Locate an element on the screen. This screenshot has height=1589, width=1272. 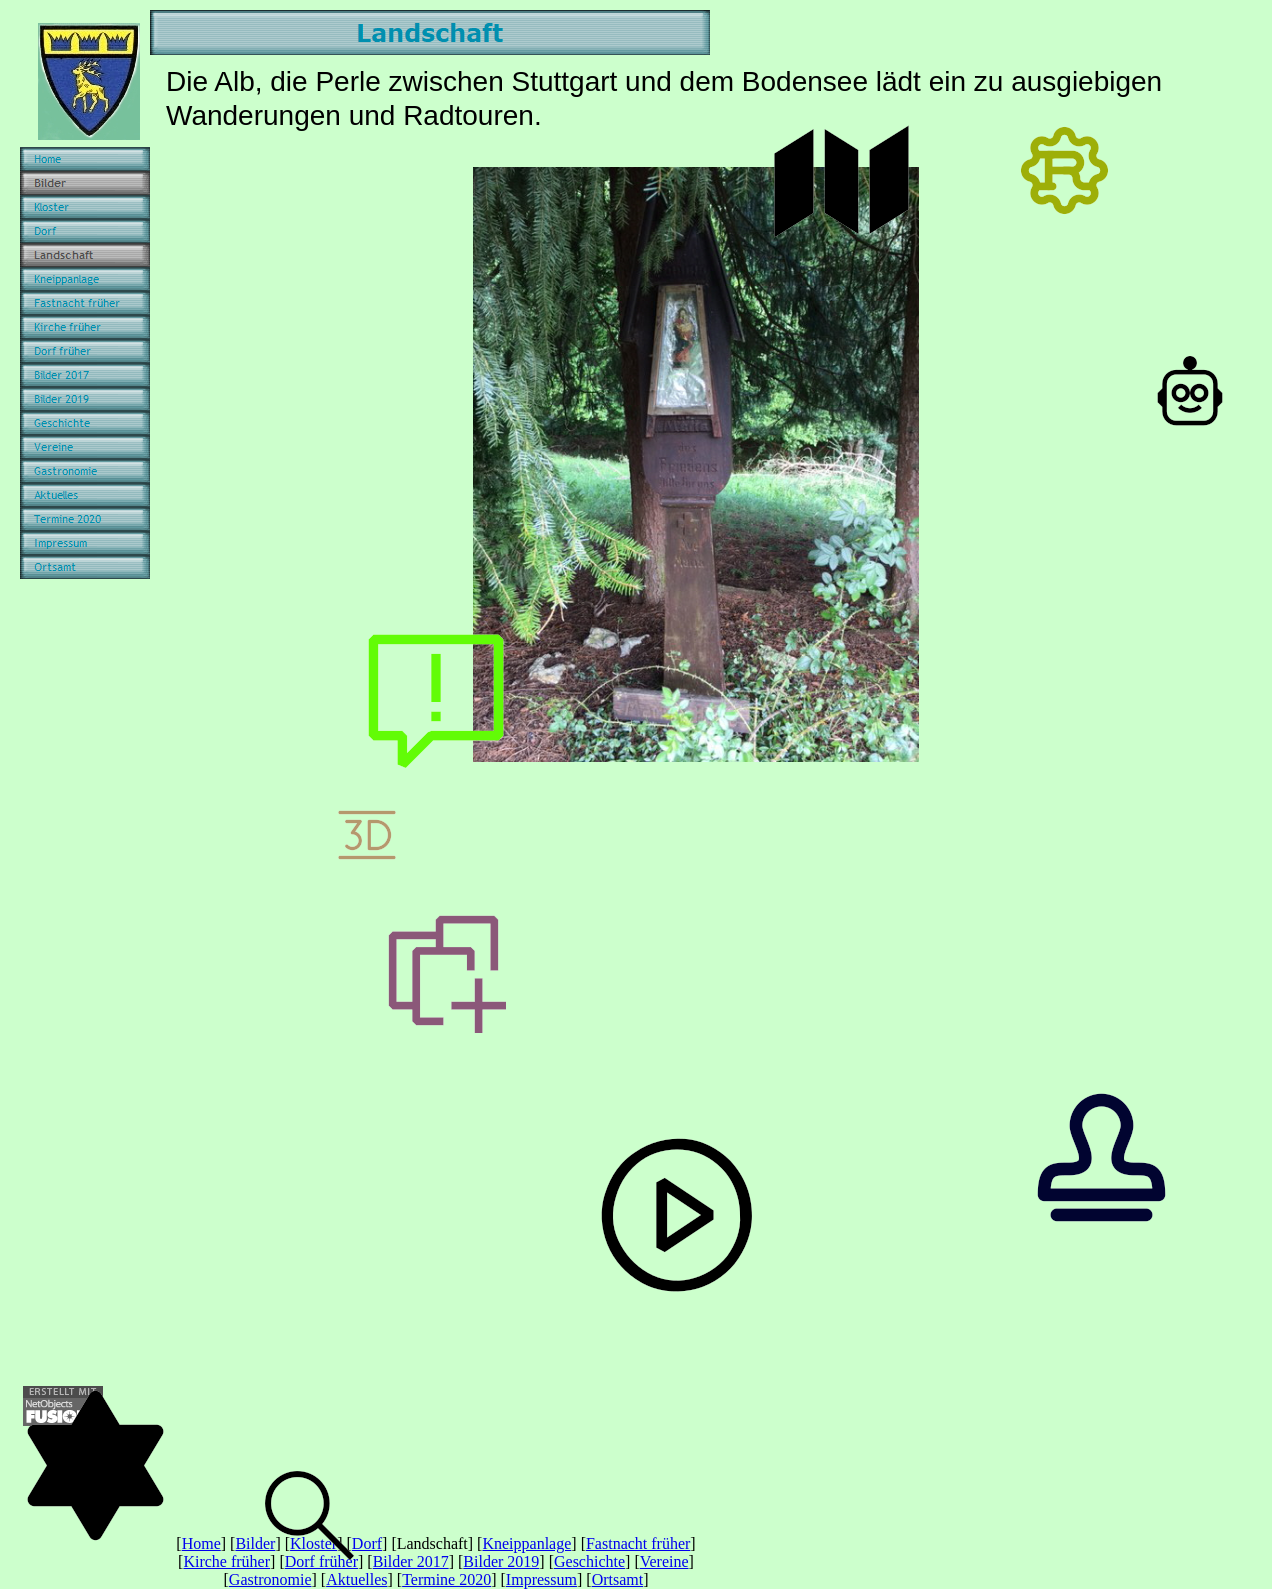
create a new collection is located at coordinates (443, 970).